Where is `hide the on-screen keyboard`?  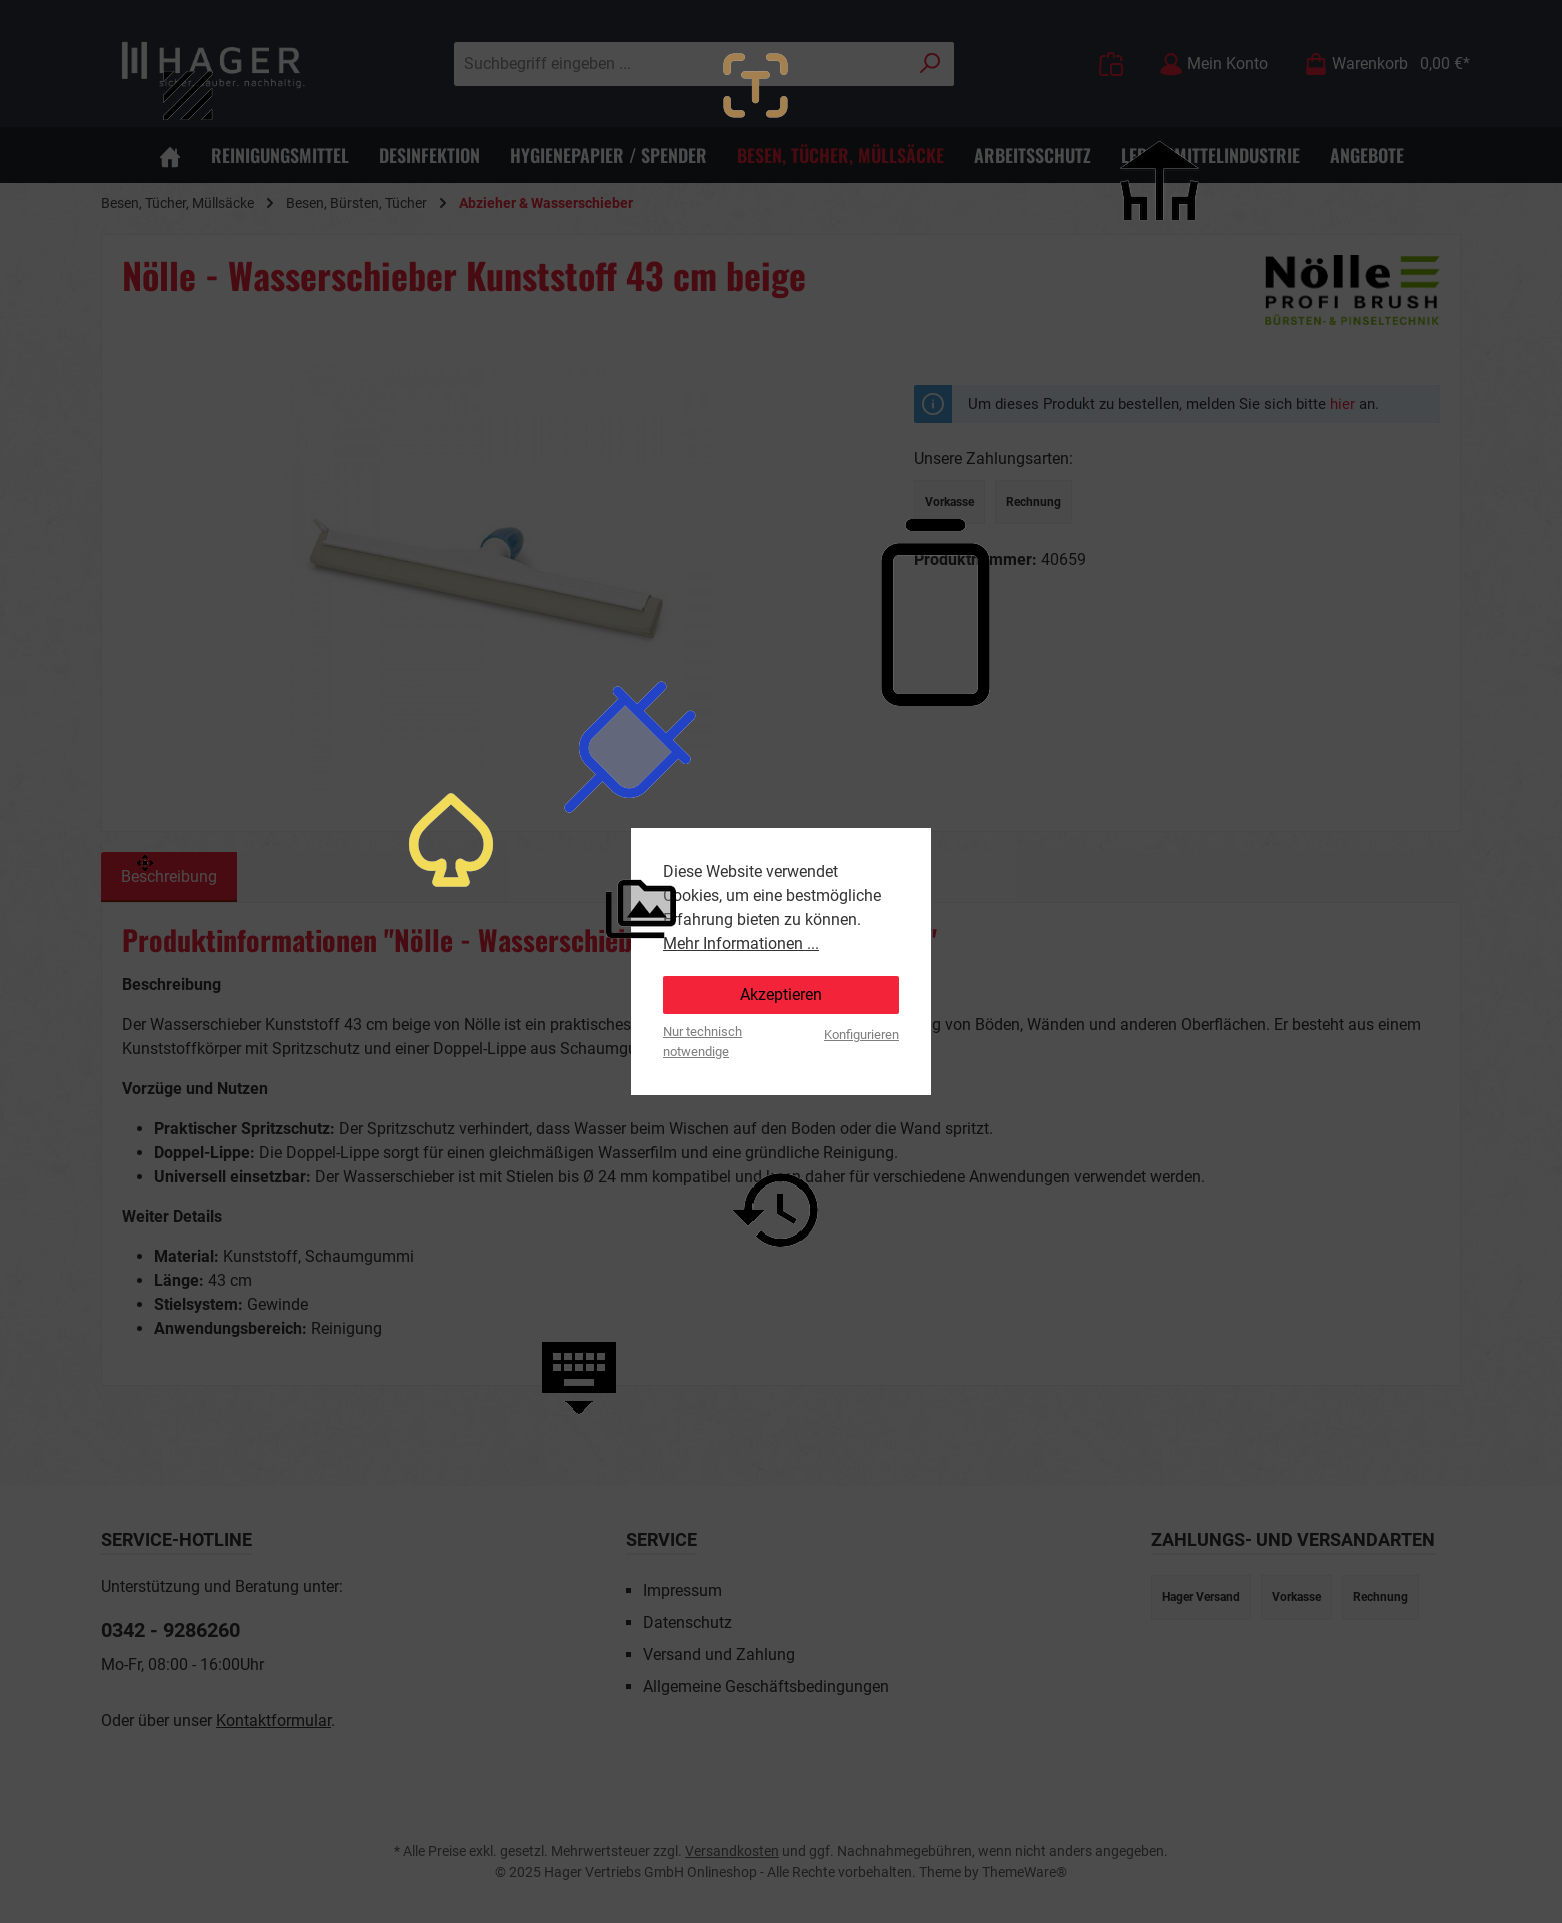 hide the on-screen keyboard is located at coordinates (579, 1375).